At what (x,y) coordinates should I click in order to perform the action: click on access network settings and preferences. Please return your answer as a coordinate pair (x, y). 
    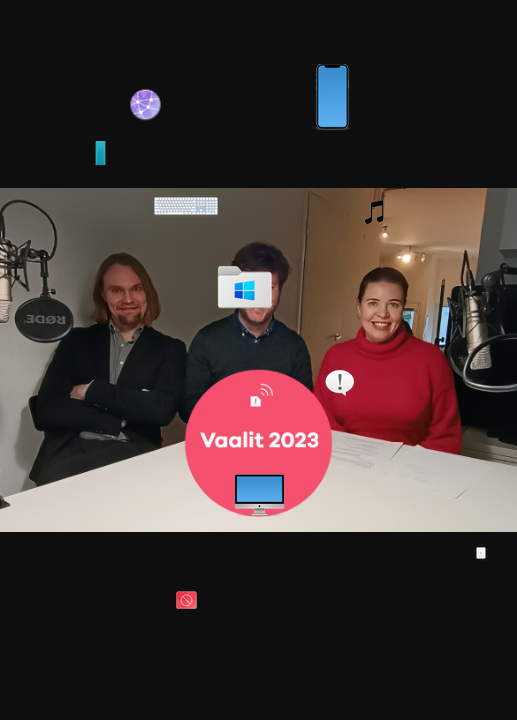
    Looking at the image, I should click on (145, 104).